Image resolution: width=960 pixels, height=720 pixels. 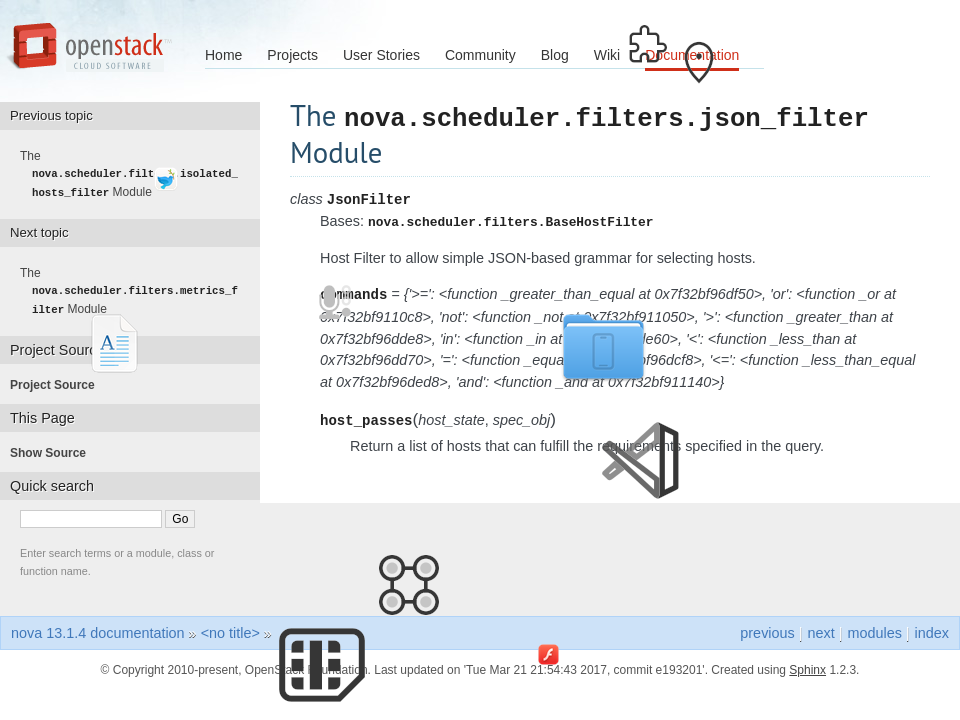 What do you see at coordinates (114, 343) in the screenshot?
I see `open a text document file` at bounding box center [114, 343].